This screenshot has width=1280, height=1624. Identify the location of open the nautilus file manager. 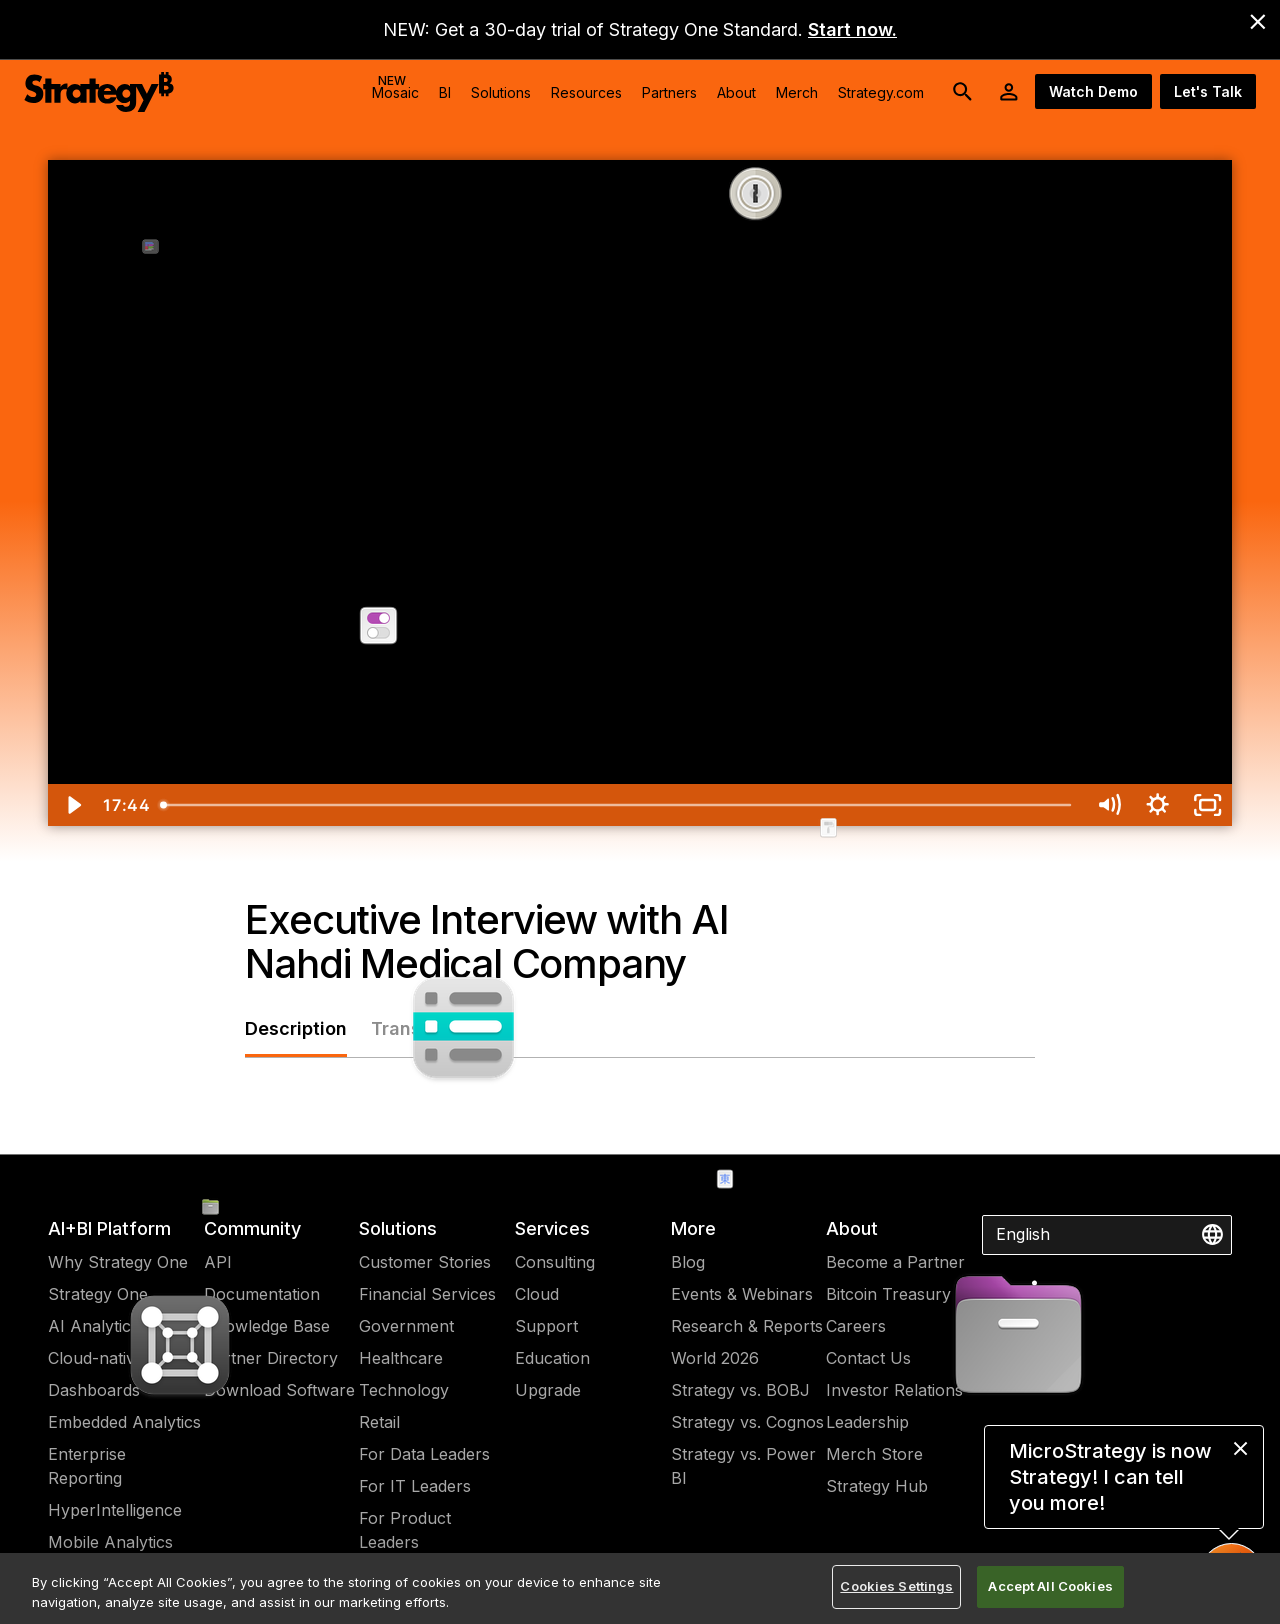
(210, 1206).